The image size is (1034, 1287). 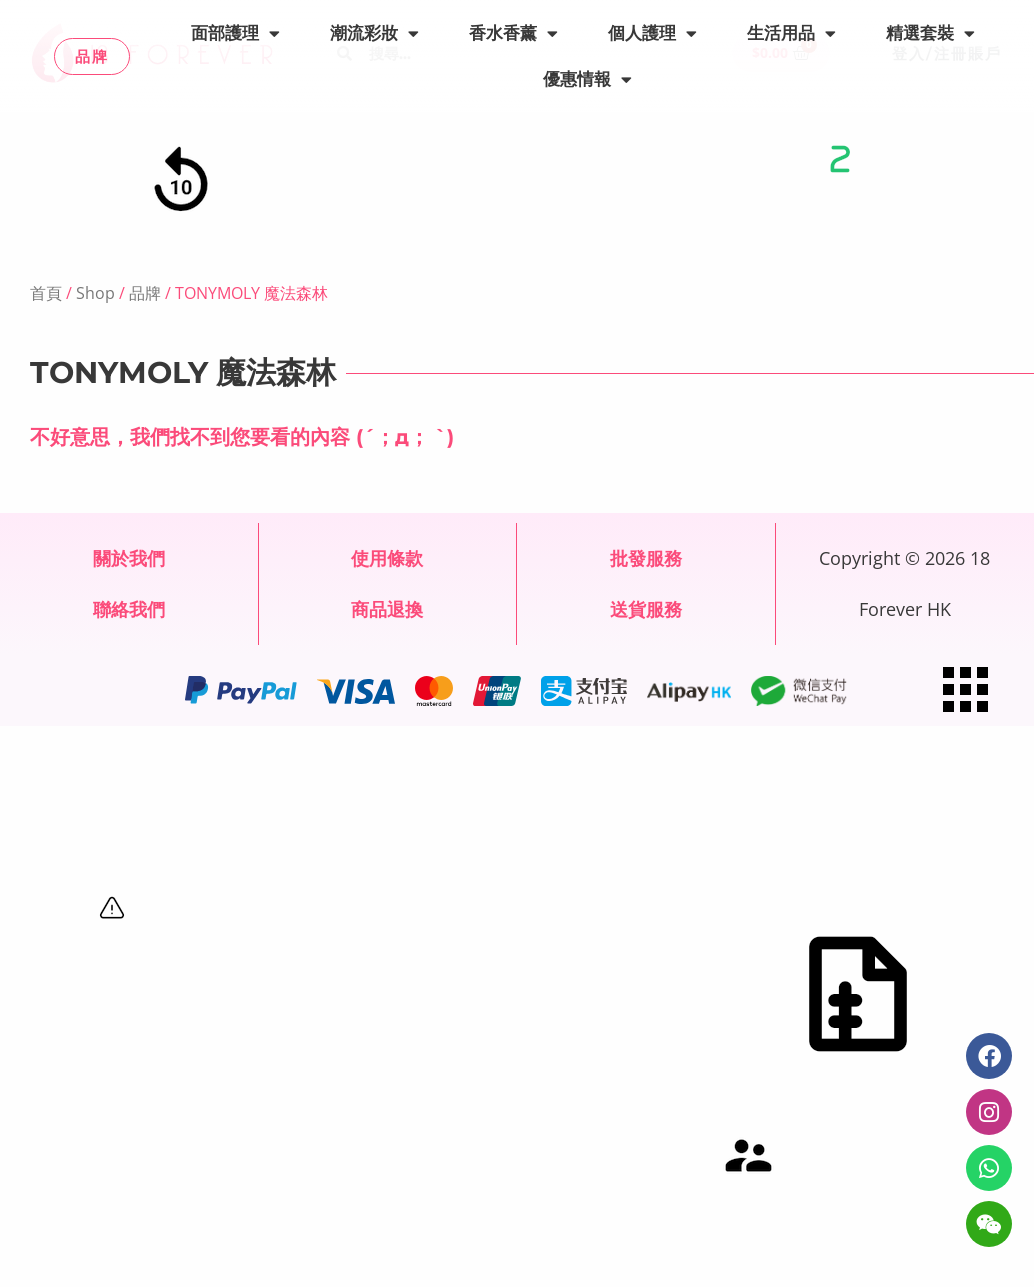 What do you see at coordinates (748, 1155) in the screenshot?
I see `view team members or supervised accounts` at bounding box center [748, 1155].